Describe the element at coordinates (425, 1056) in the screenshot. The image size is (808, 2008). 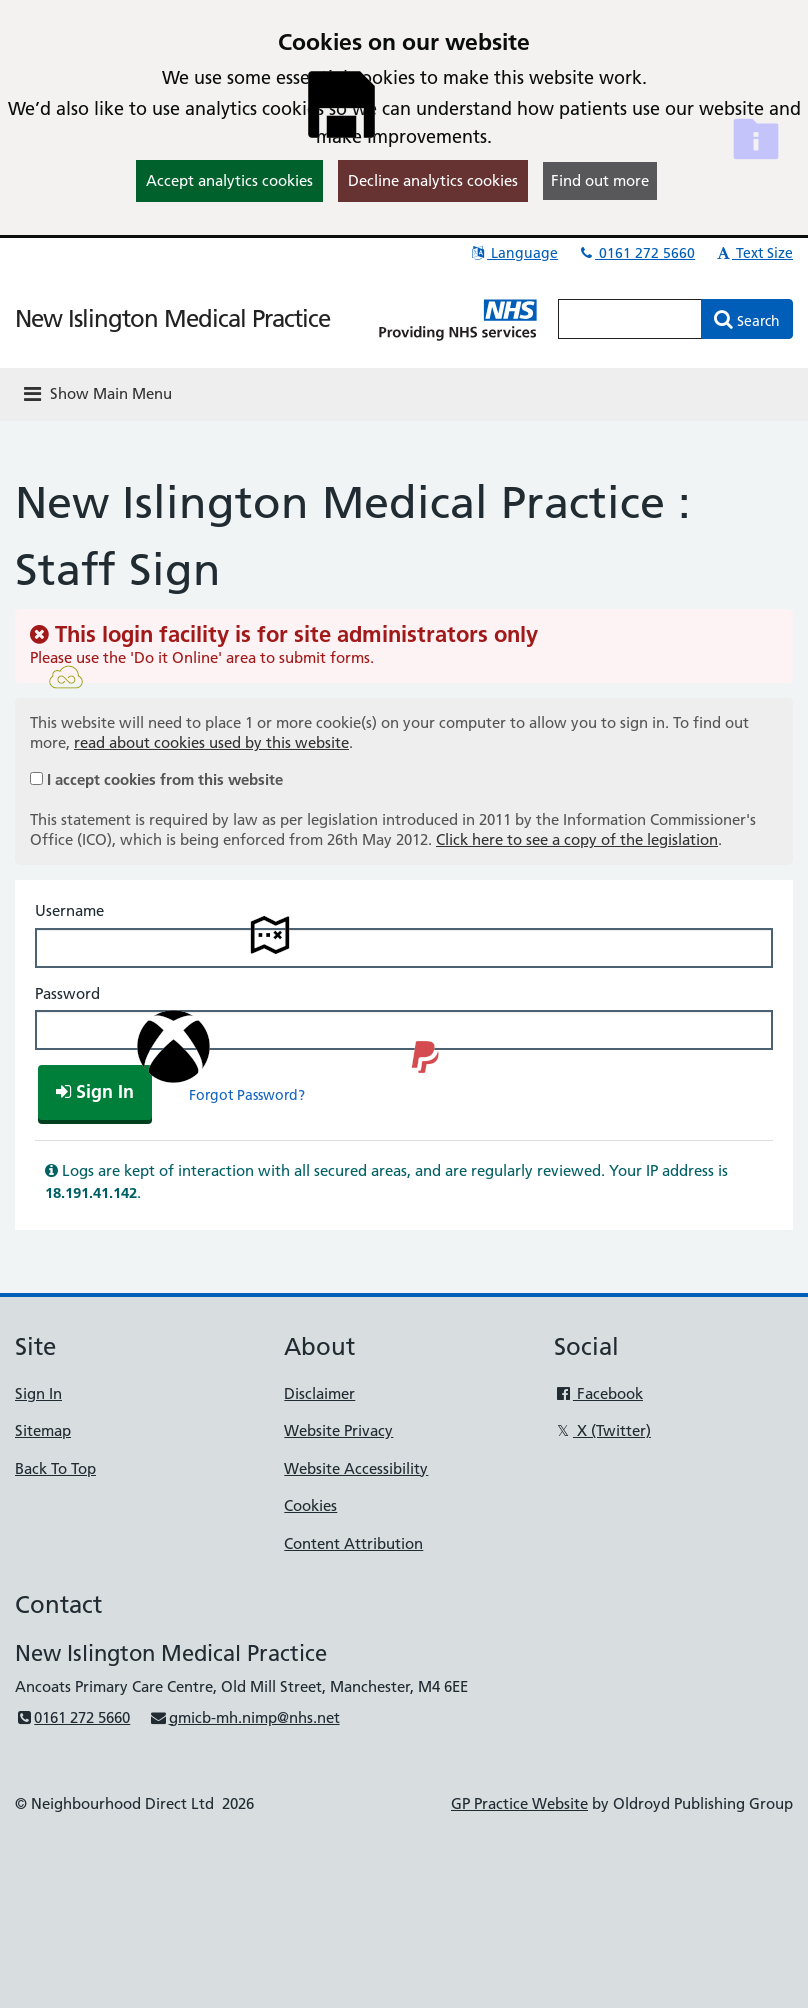
I see `pay with PayPal` at that location.